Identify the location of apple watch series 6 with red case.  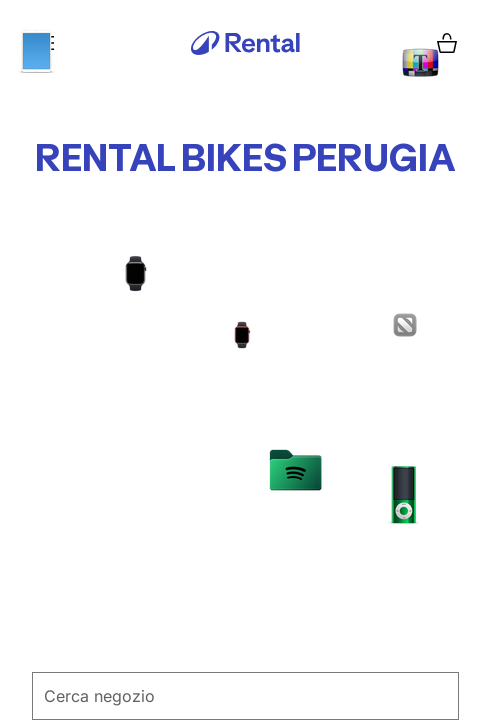
(242, 335).